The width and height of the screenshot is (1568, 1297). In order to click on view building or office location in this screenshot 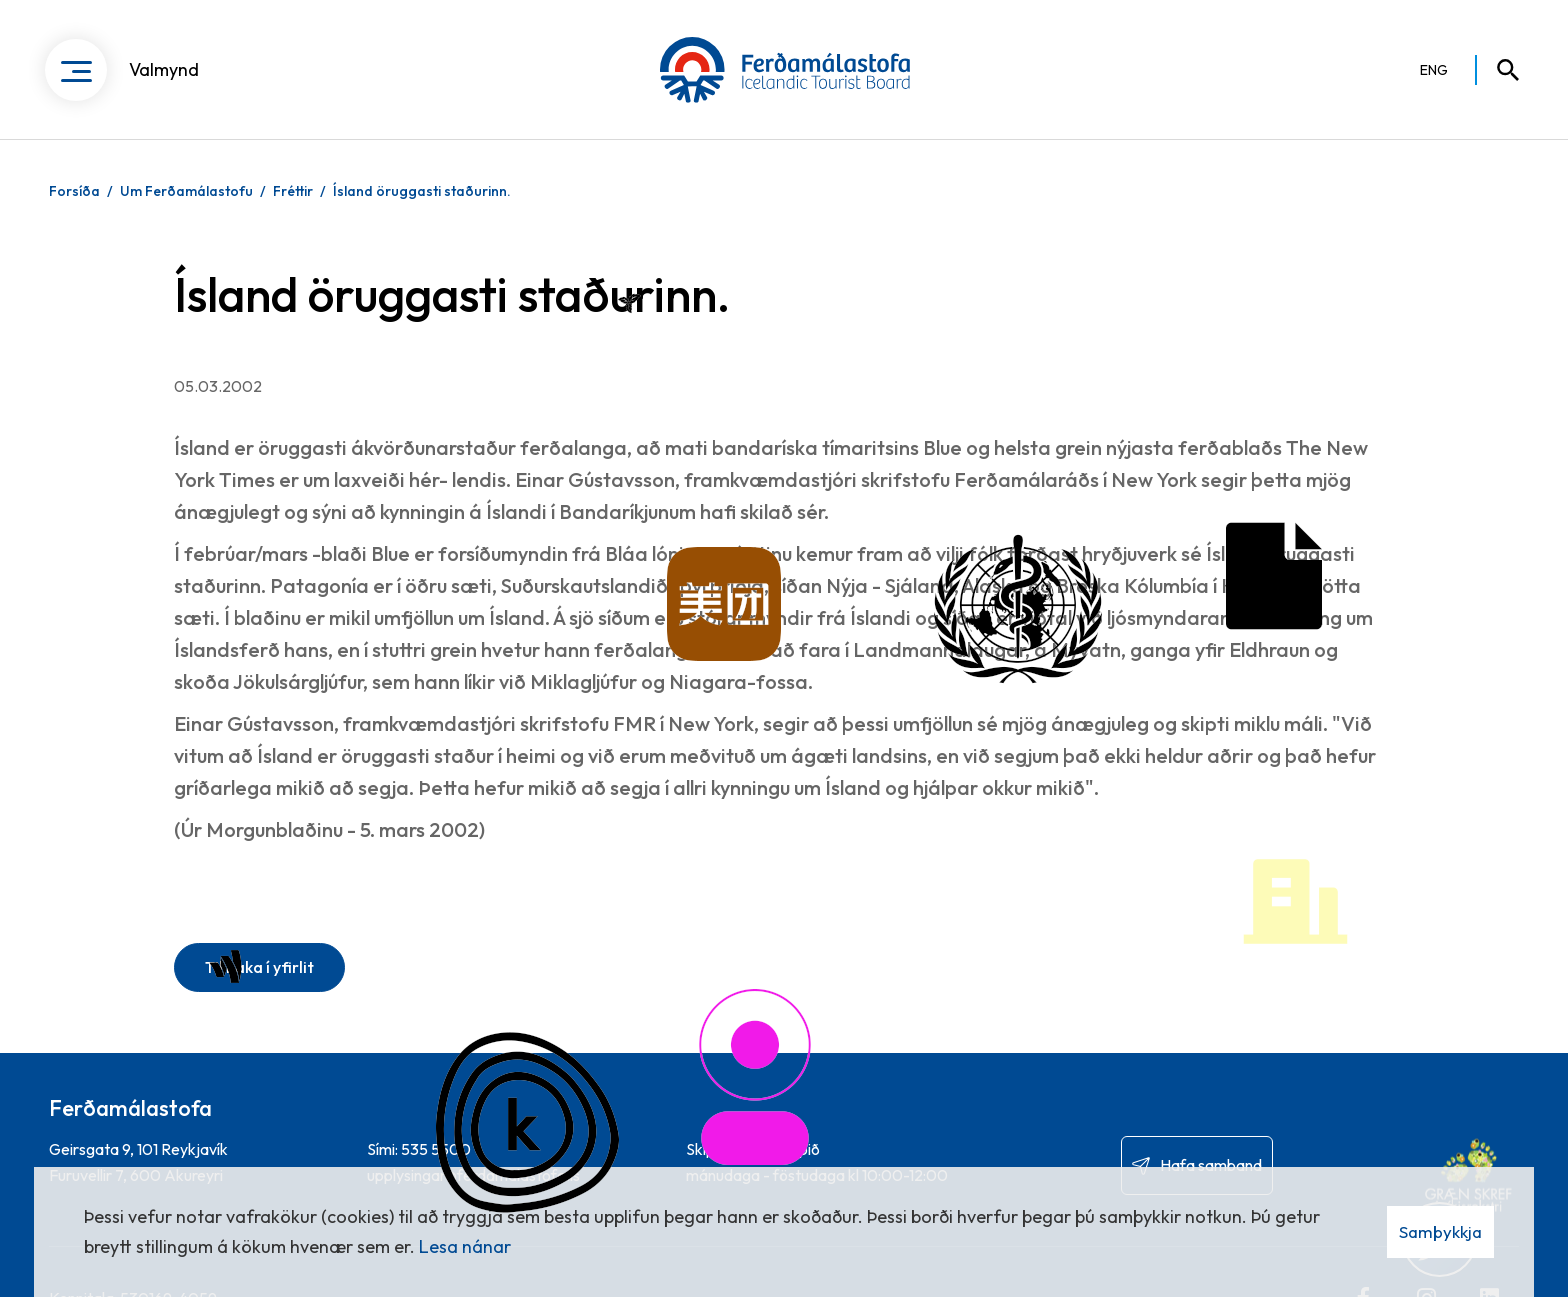, I will do `click(1295, 901)`.